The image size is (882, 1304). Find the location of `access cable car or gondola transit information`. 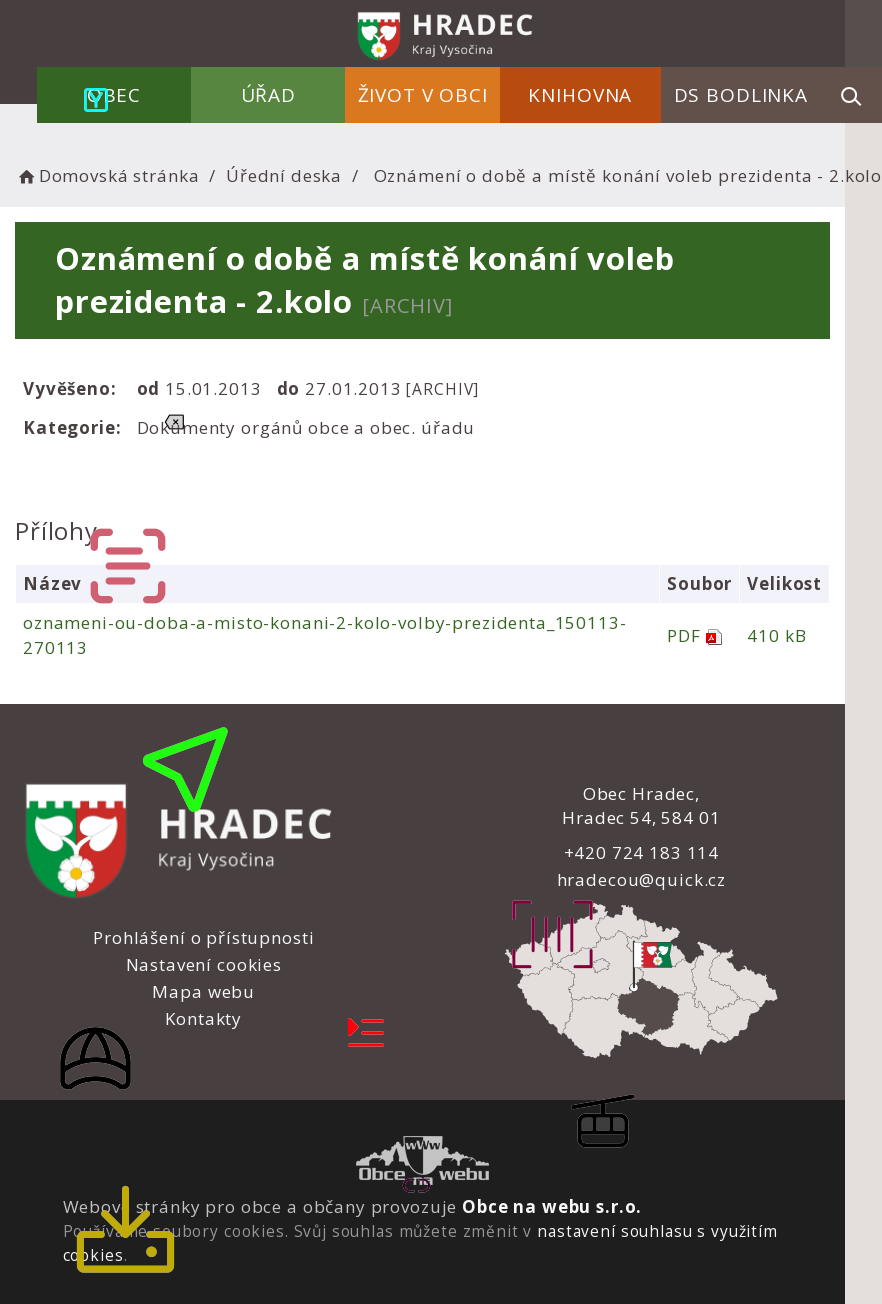

access cable car or gondola transit information is located at coordinates (603, 1122).